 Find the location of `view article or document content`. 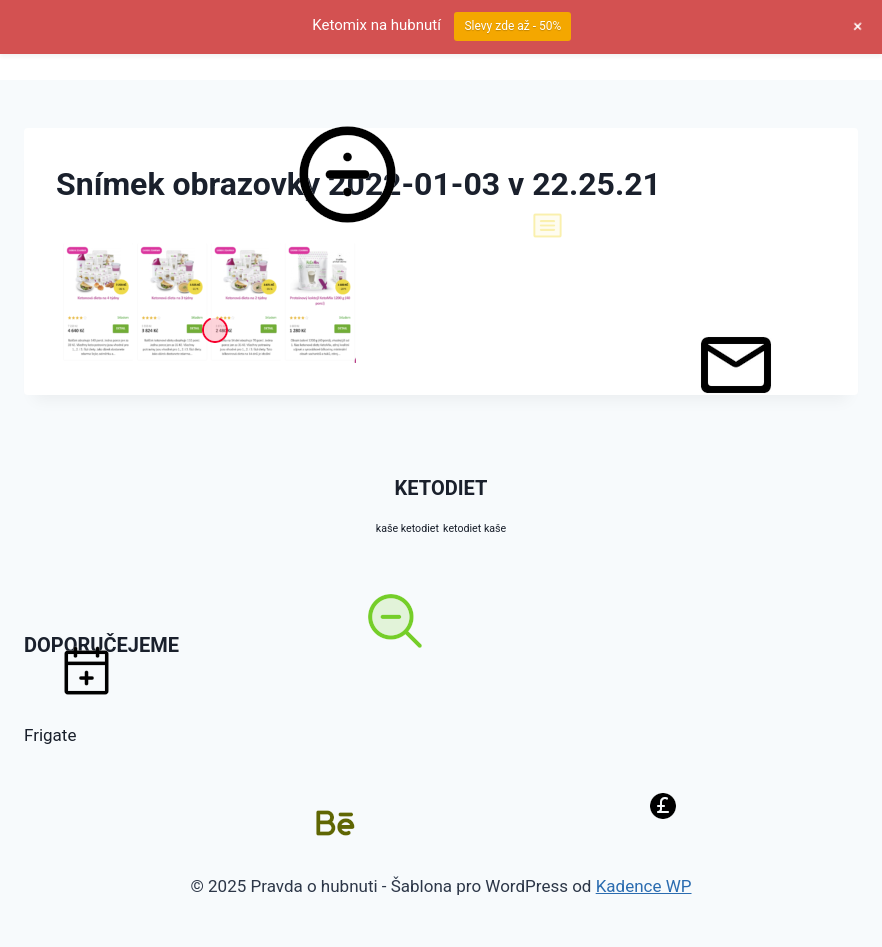

view article or document content is located at coordinates (547, 225).